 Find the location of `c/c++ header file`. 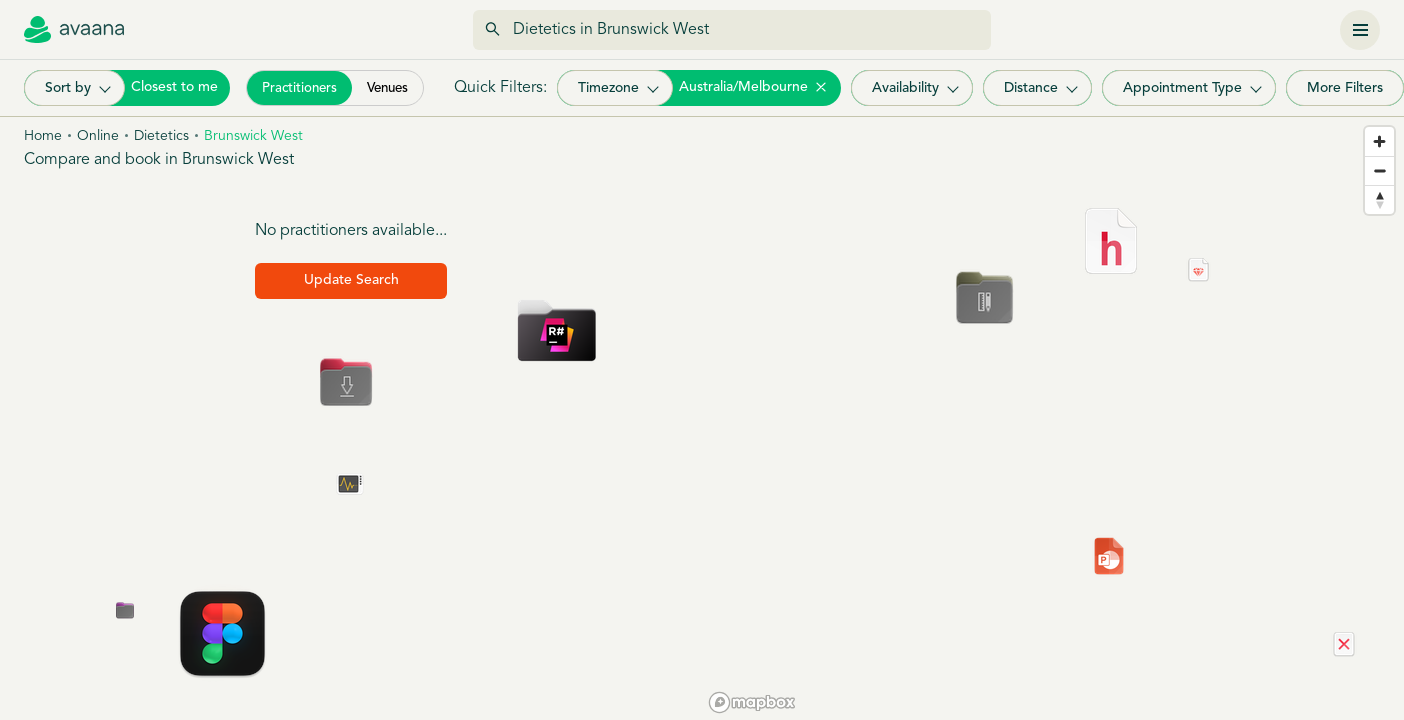

c/c++ header file is located at coordinates (1111, 241).